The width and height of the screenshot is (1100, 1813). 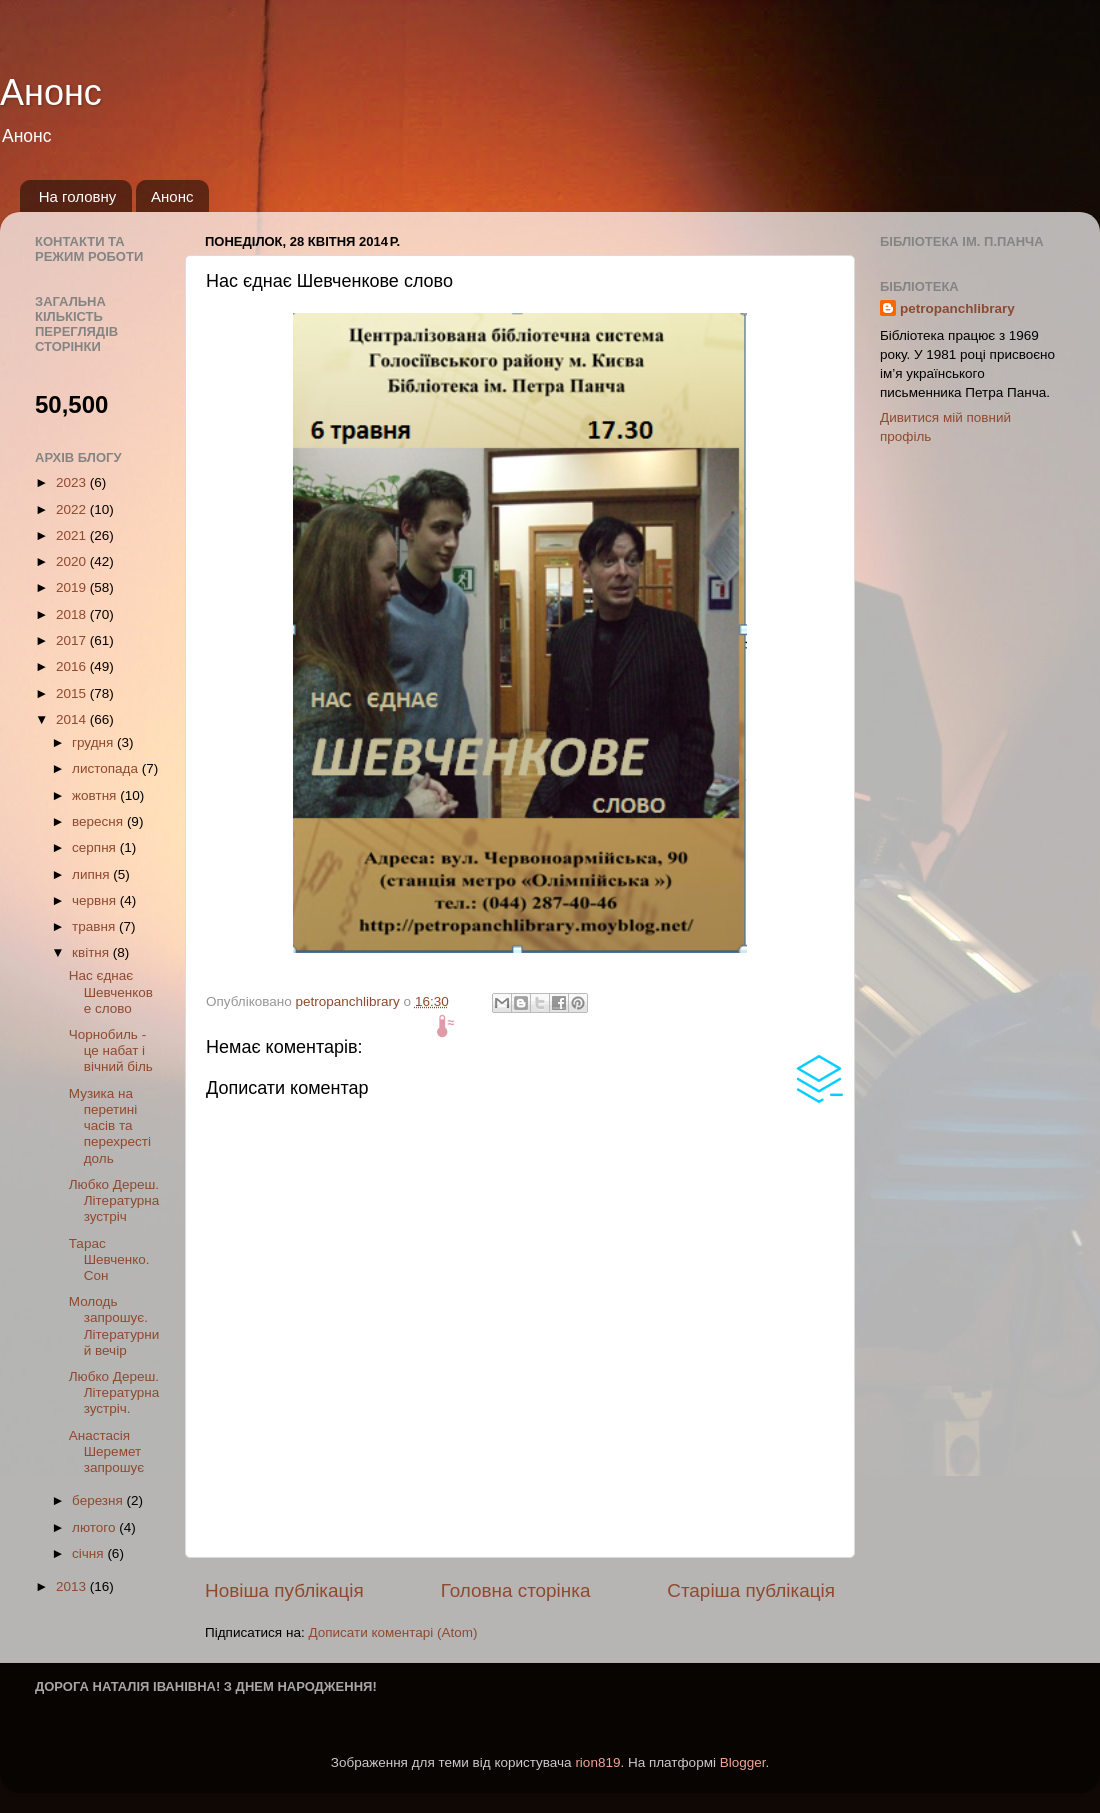 I want to click on indicates high temperature or heat warning, so click(x=443, y=1026).